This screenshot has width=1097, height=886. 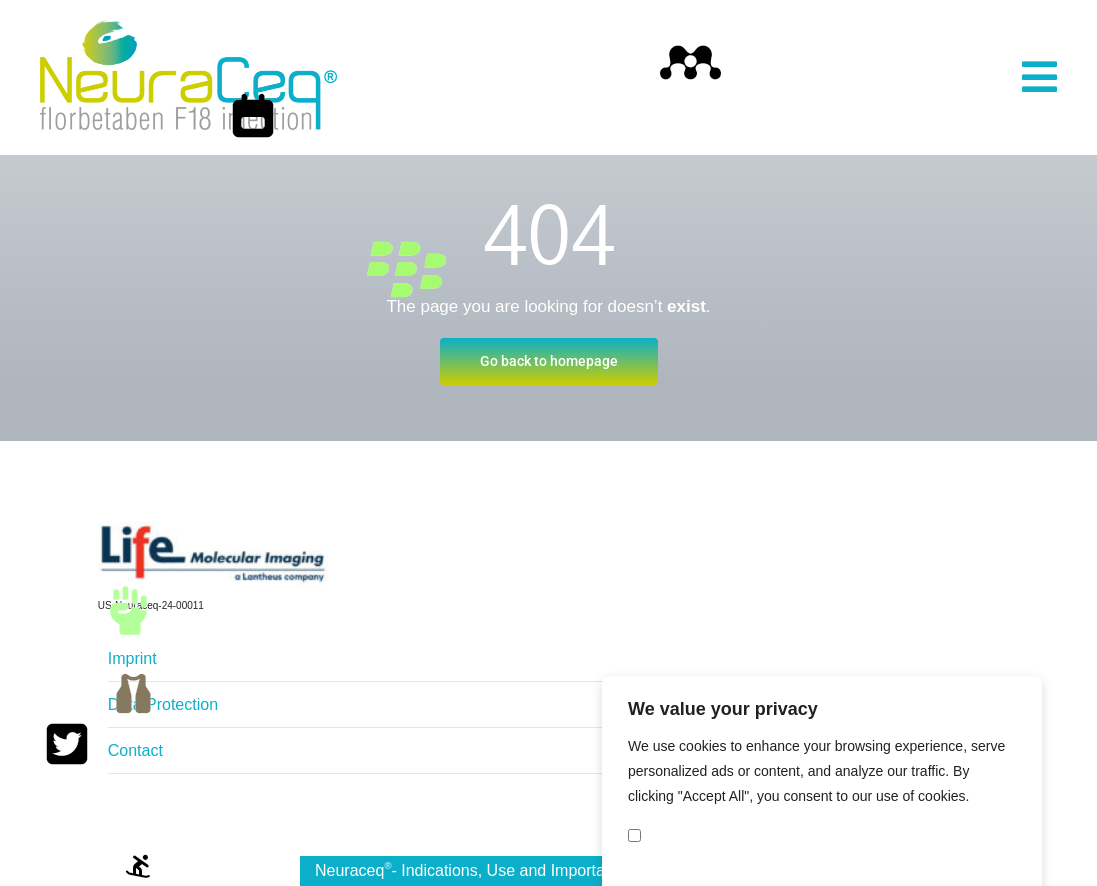 What do you see at coordinates (139, 866) in the screenshot?
I see `snowboarding activity or winter sports category` at bounding box center [139, 866].